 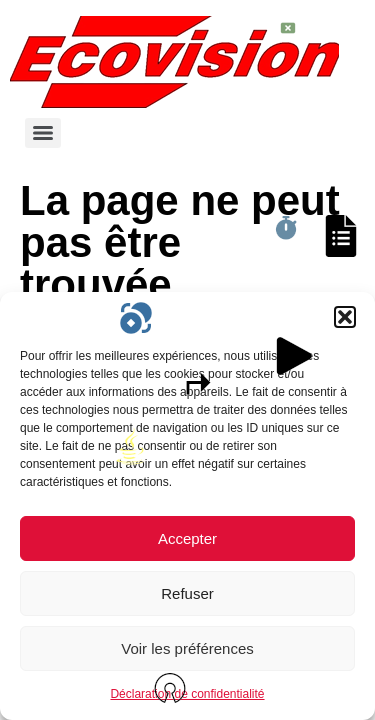 I want to click on java programming language logo, so click(x=130, y=446).